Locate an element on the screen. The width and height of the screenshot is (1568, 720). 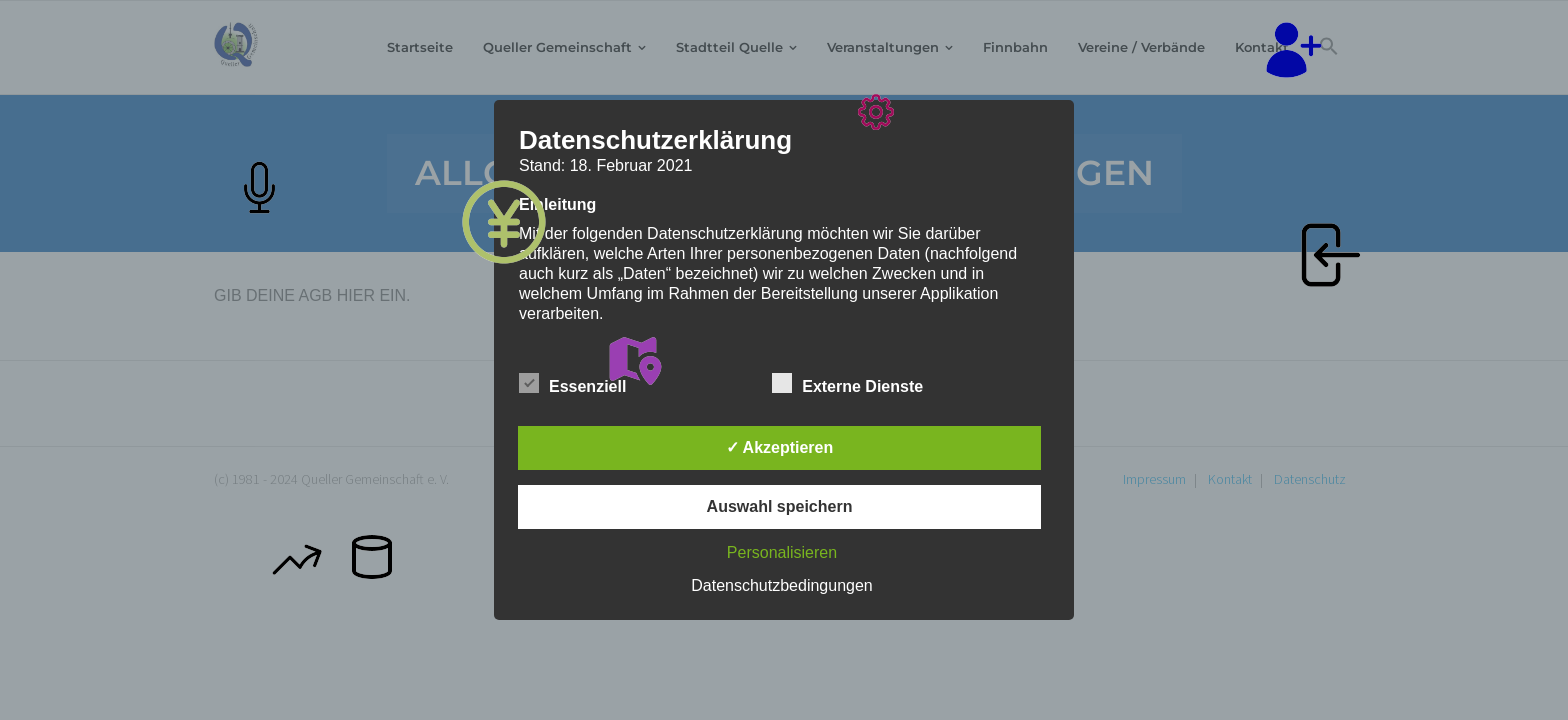
view map with pinned location is located at coordinates (633, 359).